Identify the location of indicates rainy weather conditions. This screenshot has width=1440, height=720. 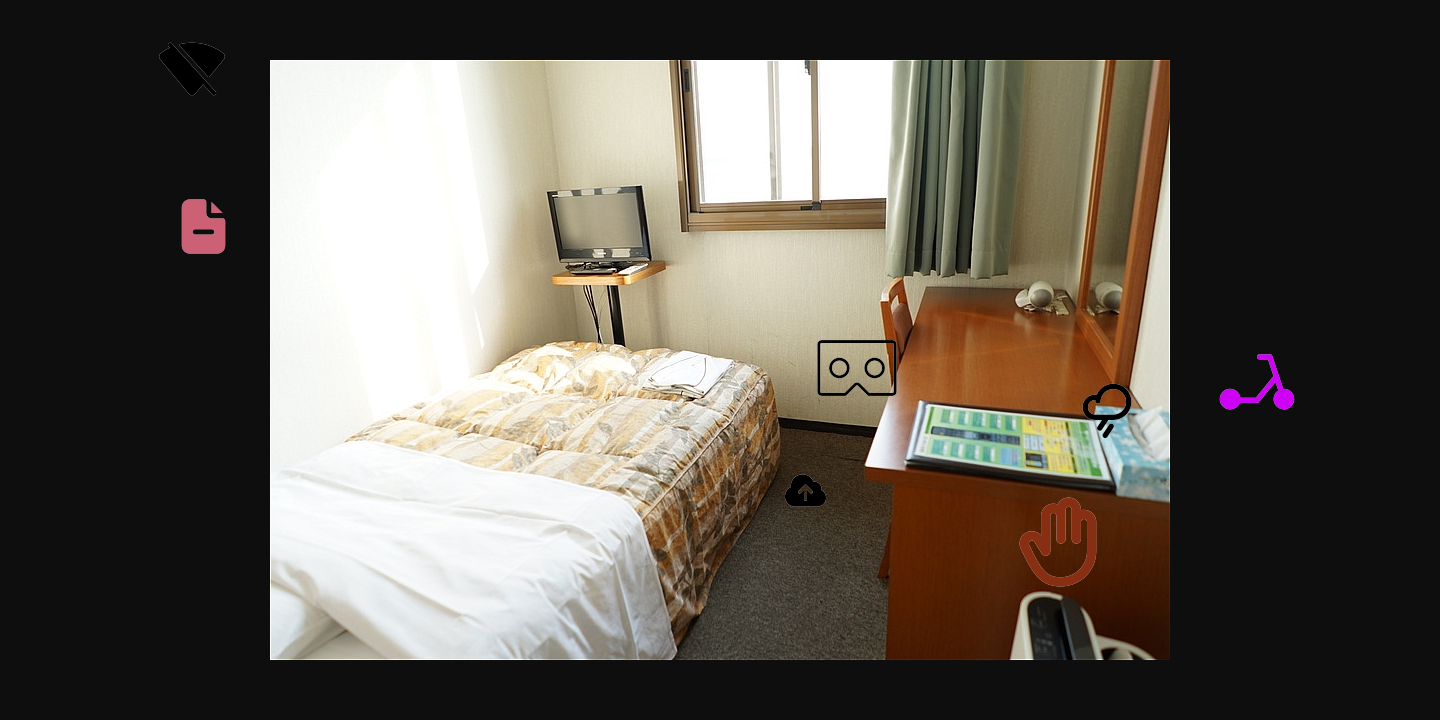
(1107, 410).